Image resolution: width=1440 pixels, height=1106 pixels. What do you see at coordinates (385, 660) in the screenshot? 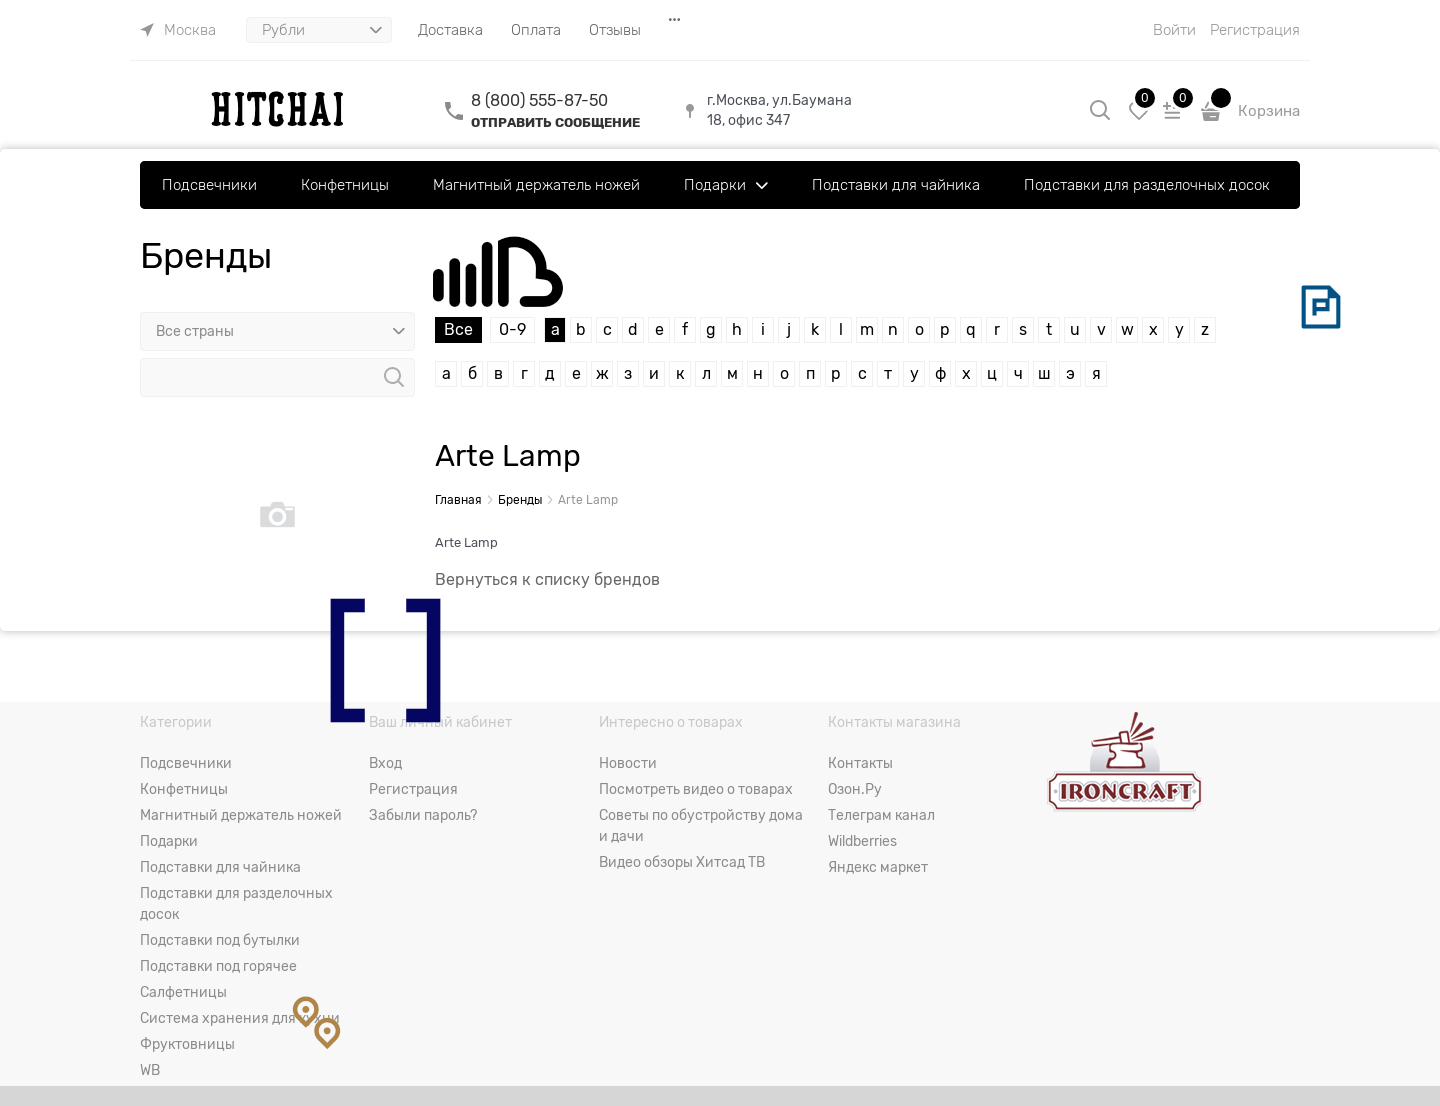
I see `access code editor or development tools` at bounding box center [385, 660].